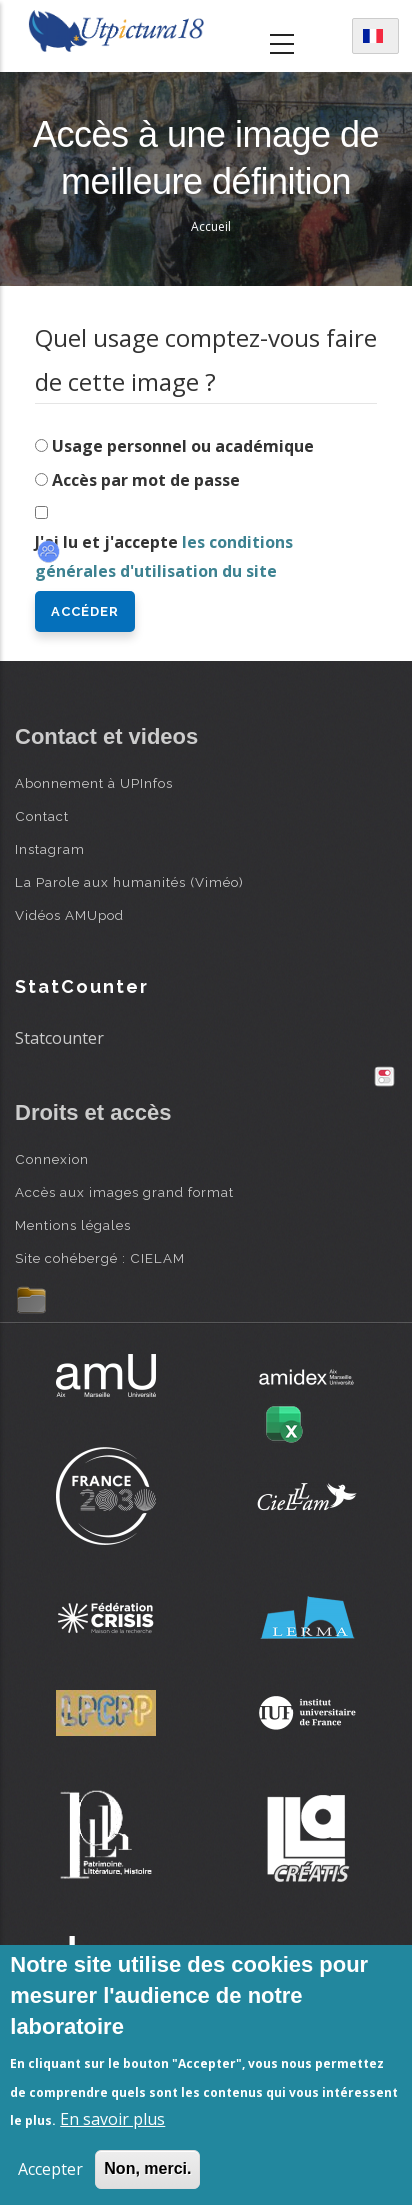 The image size is (412, 2205). I want to click on open Microsoft Excel, so click(283, 1423).